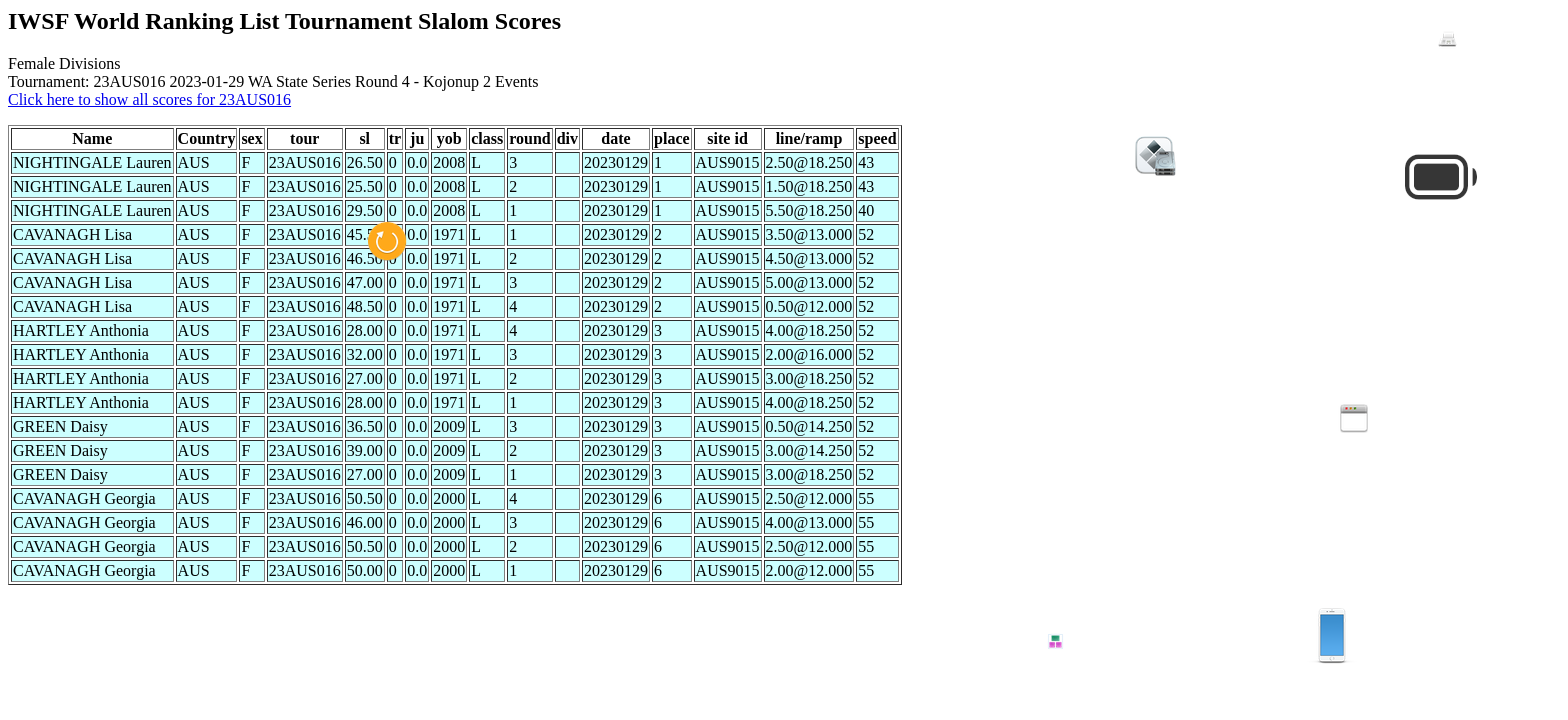 This screenshot has height=720, width=1568. What do you see at coordinates (1154, 155) in the screenshot?
I see `launch boot camp assistant to install windows on your mac` at bounding box center [1154, 155].